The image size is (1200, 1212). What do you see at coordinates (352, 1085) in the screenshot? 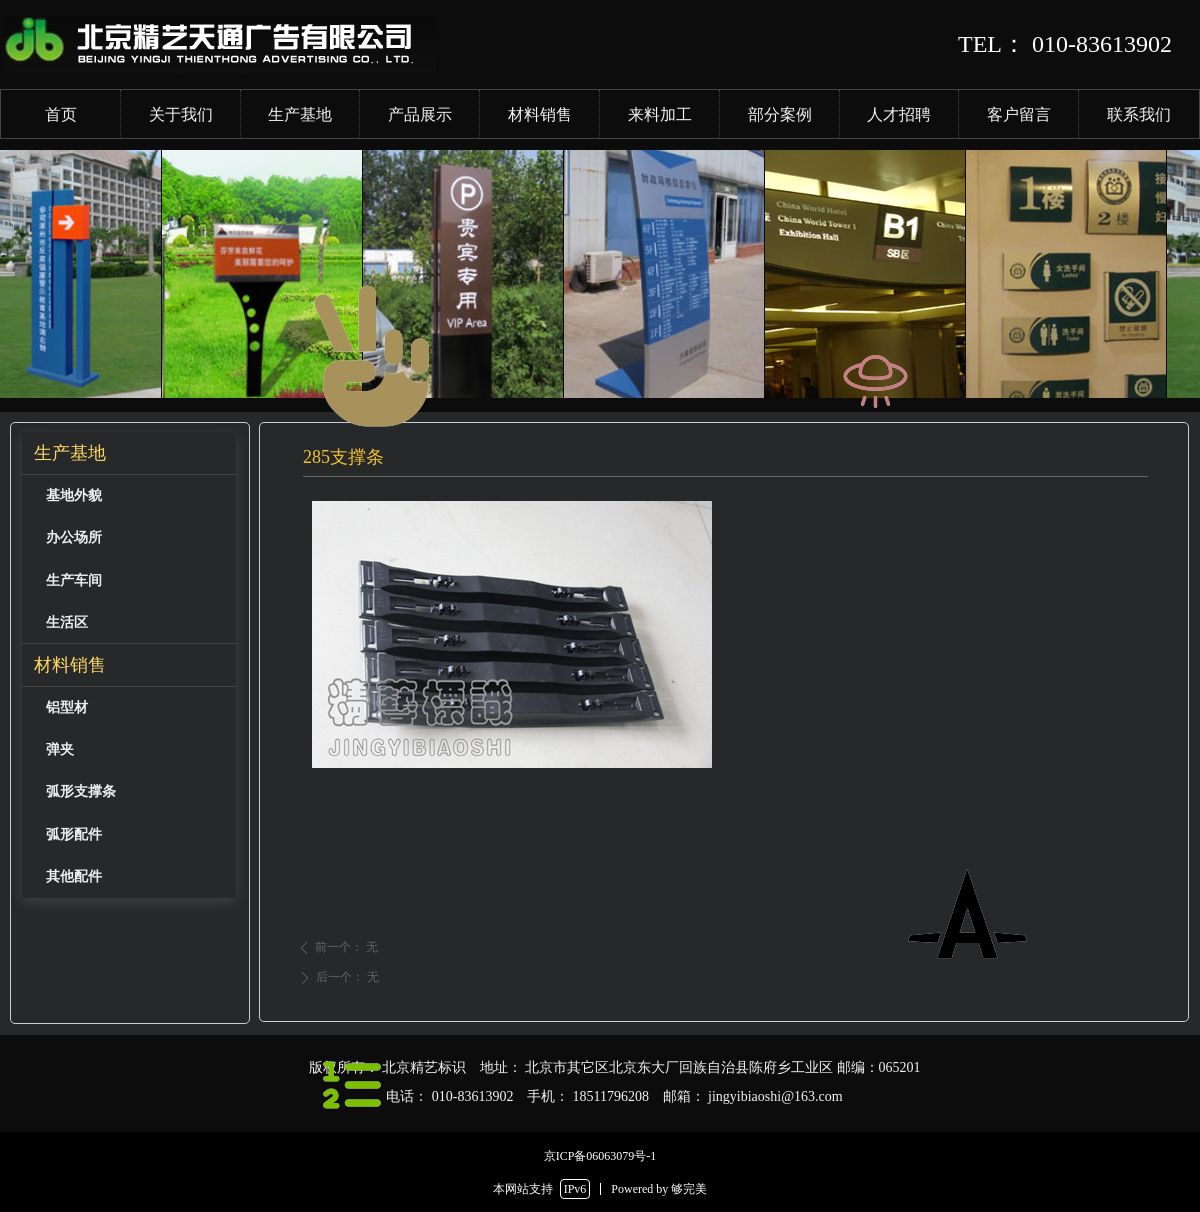
I see `view numbered list` at bounding box center [352, 1085].